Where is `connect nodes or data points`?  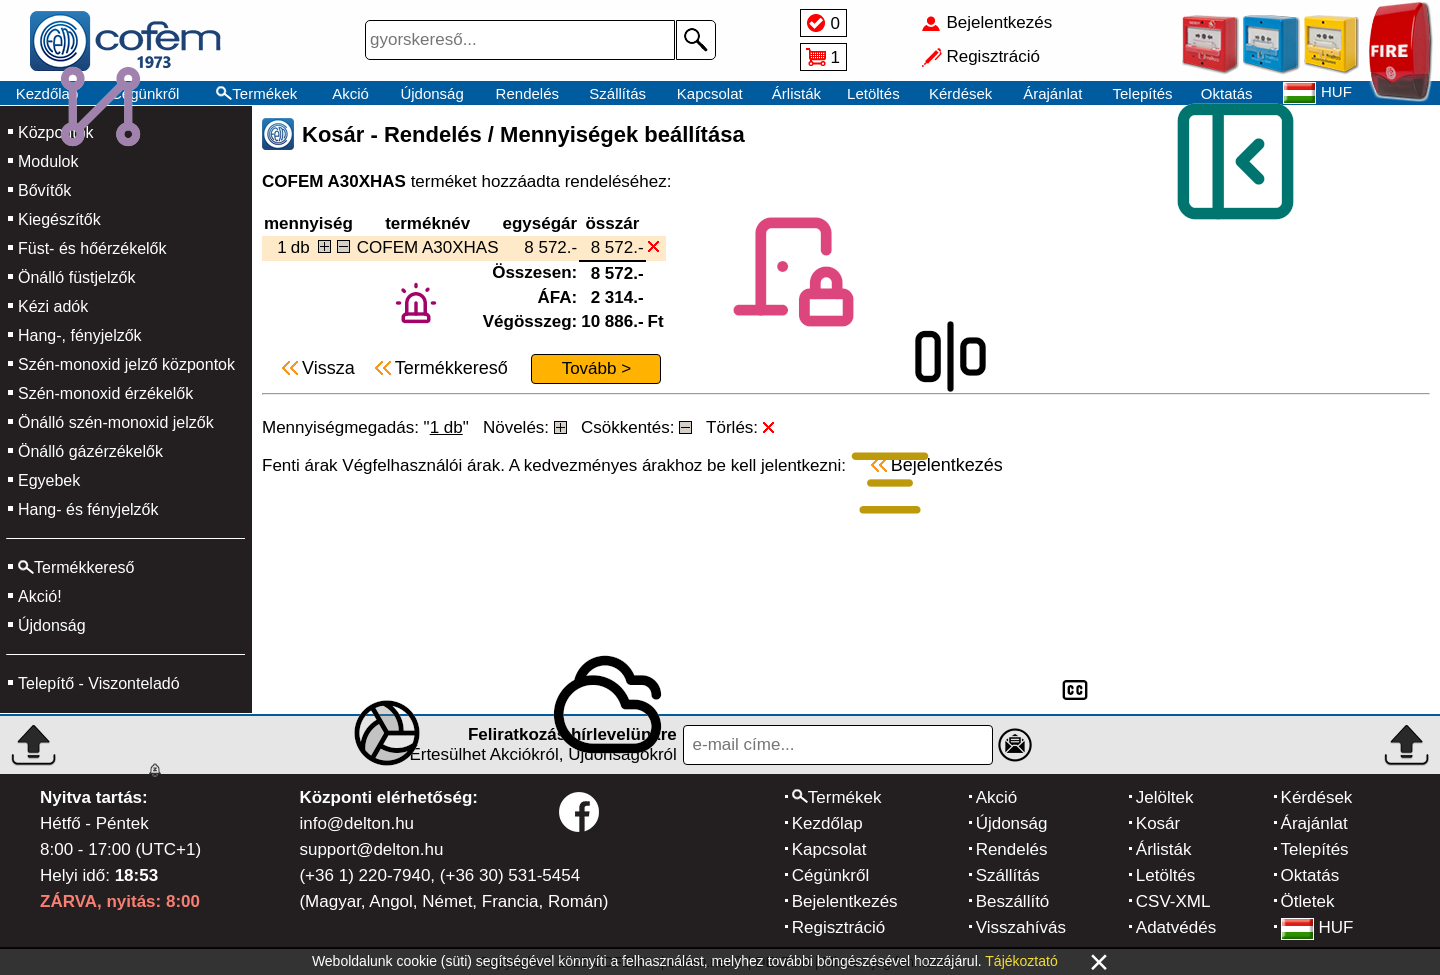
connect nodes or data points is located at coordinates (100, 106).